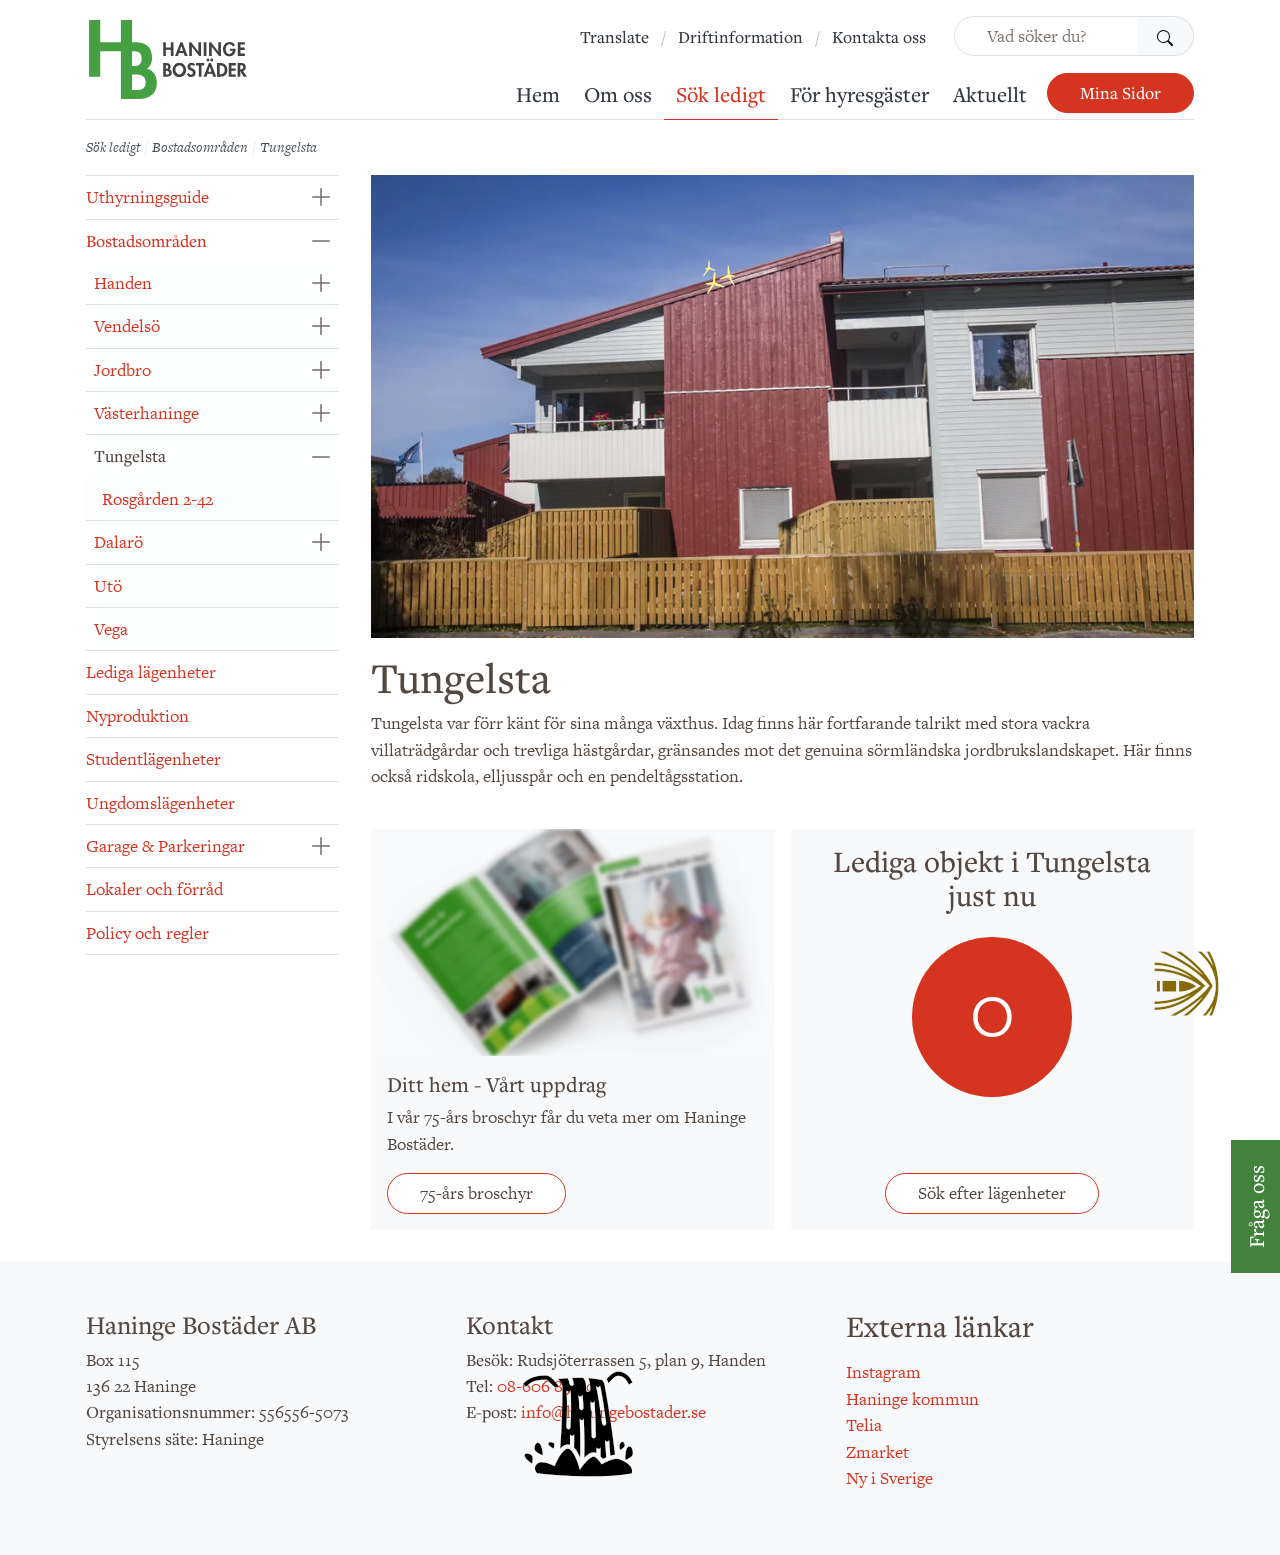 The image size is (1280, 1555). What do you see at coordinates (719, 277) in the screenshot?
I see `deploy caltrops to slow enemies` at bounding box center [719, 277].